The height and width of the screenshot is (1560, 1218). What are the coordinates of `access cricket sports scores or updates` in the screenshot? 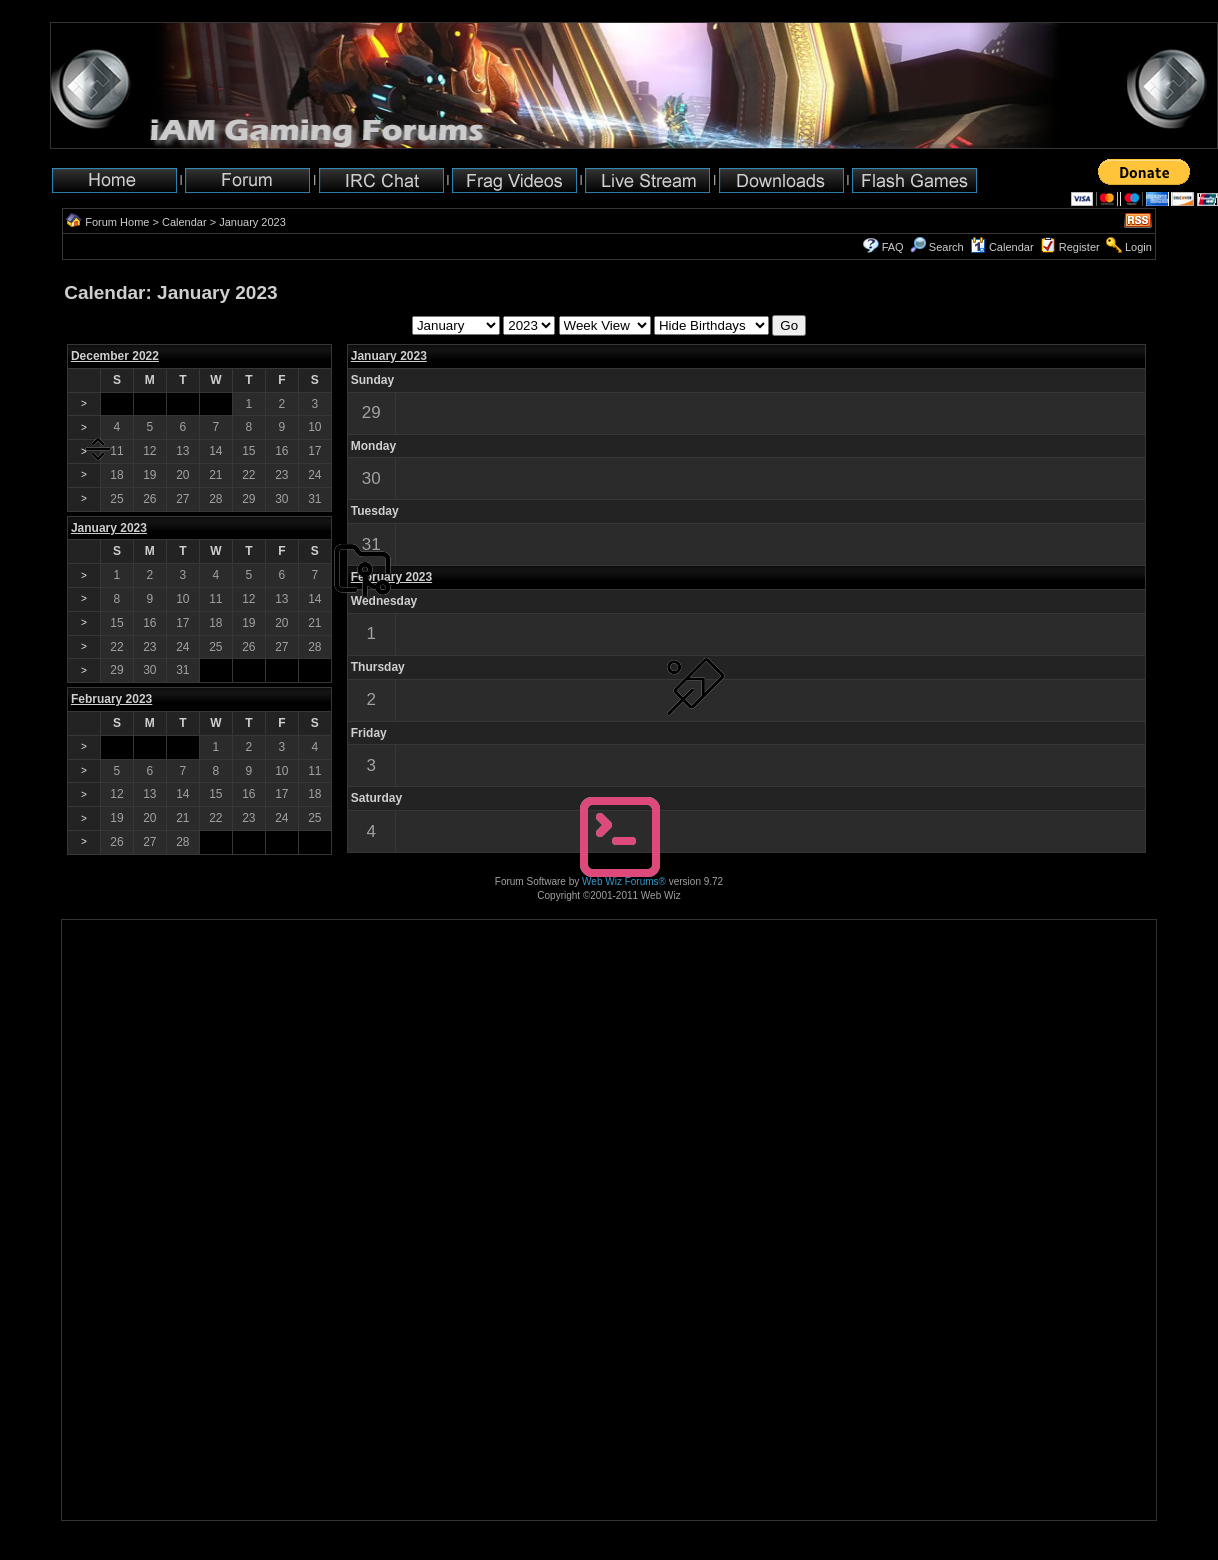 It's located at (692, 685).